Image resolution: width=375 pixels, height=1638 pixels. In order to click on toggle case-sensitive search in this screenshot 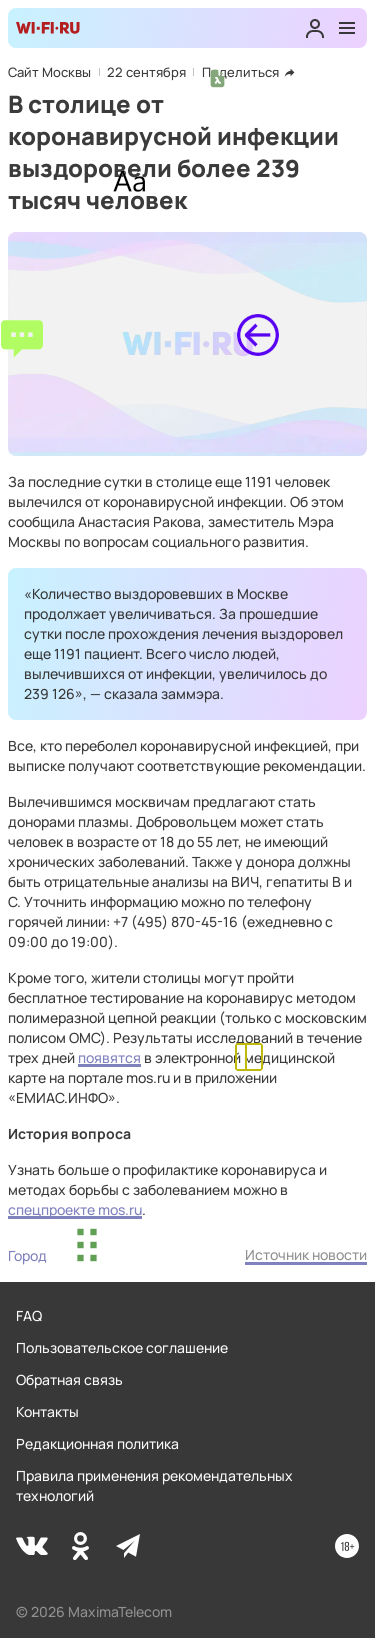, I will do `click(129, 181)`.